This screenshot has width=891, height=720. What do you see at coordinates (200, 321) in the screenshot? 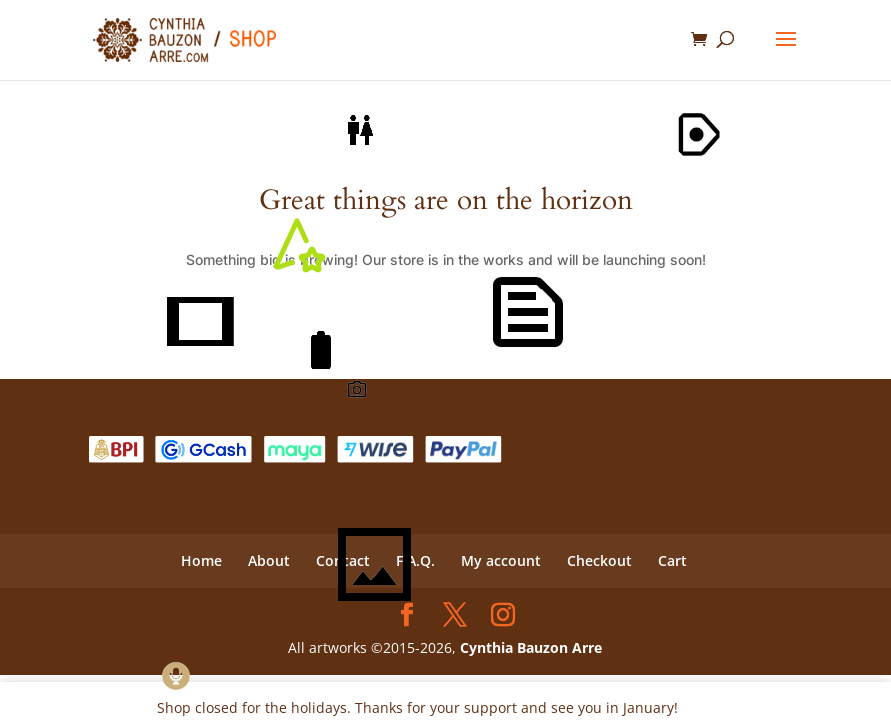
I see `switch to tablet view or layout` at bounding box center [200, 321].